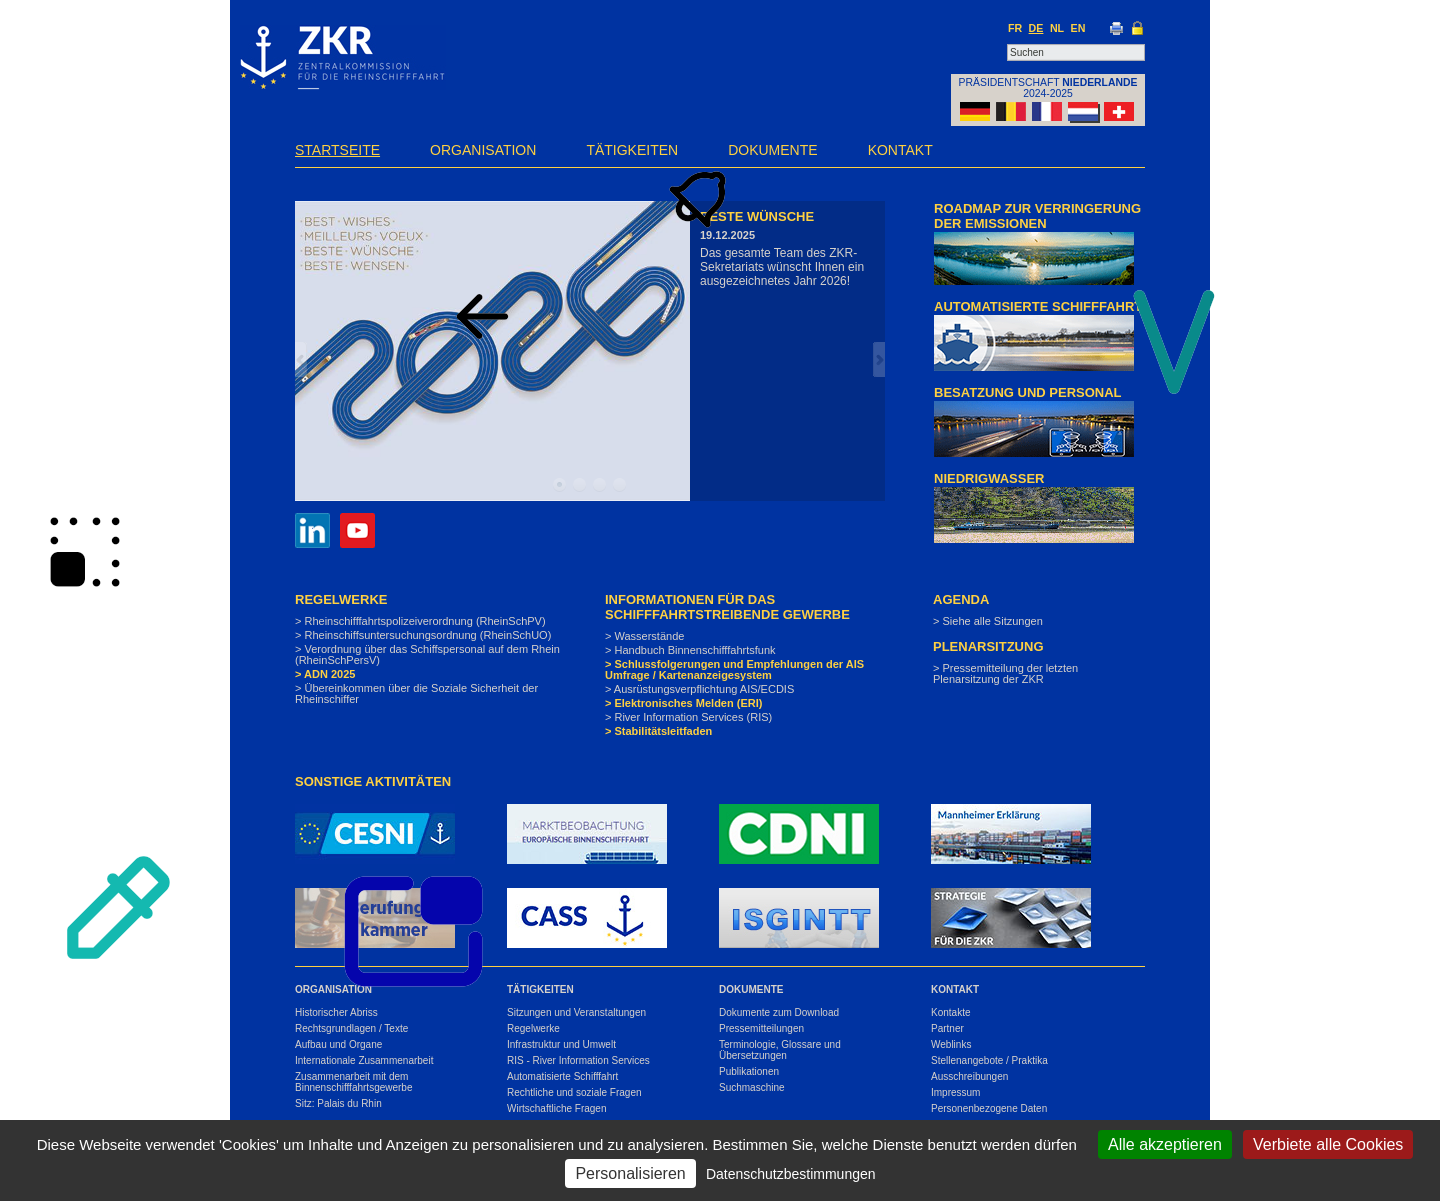  What do you see at coordinates (698, 199) in the screenshot?
I see `active notification alert` at bounding box center [698, 199].